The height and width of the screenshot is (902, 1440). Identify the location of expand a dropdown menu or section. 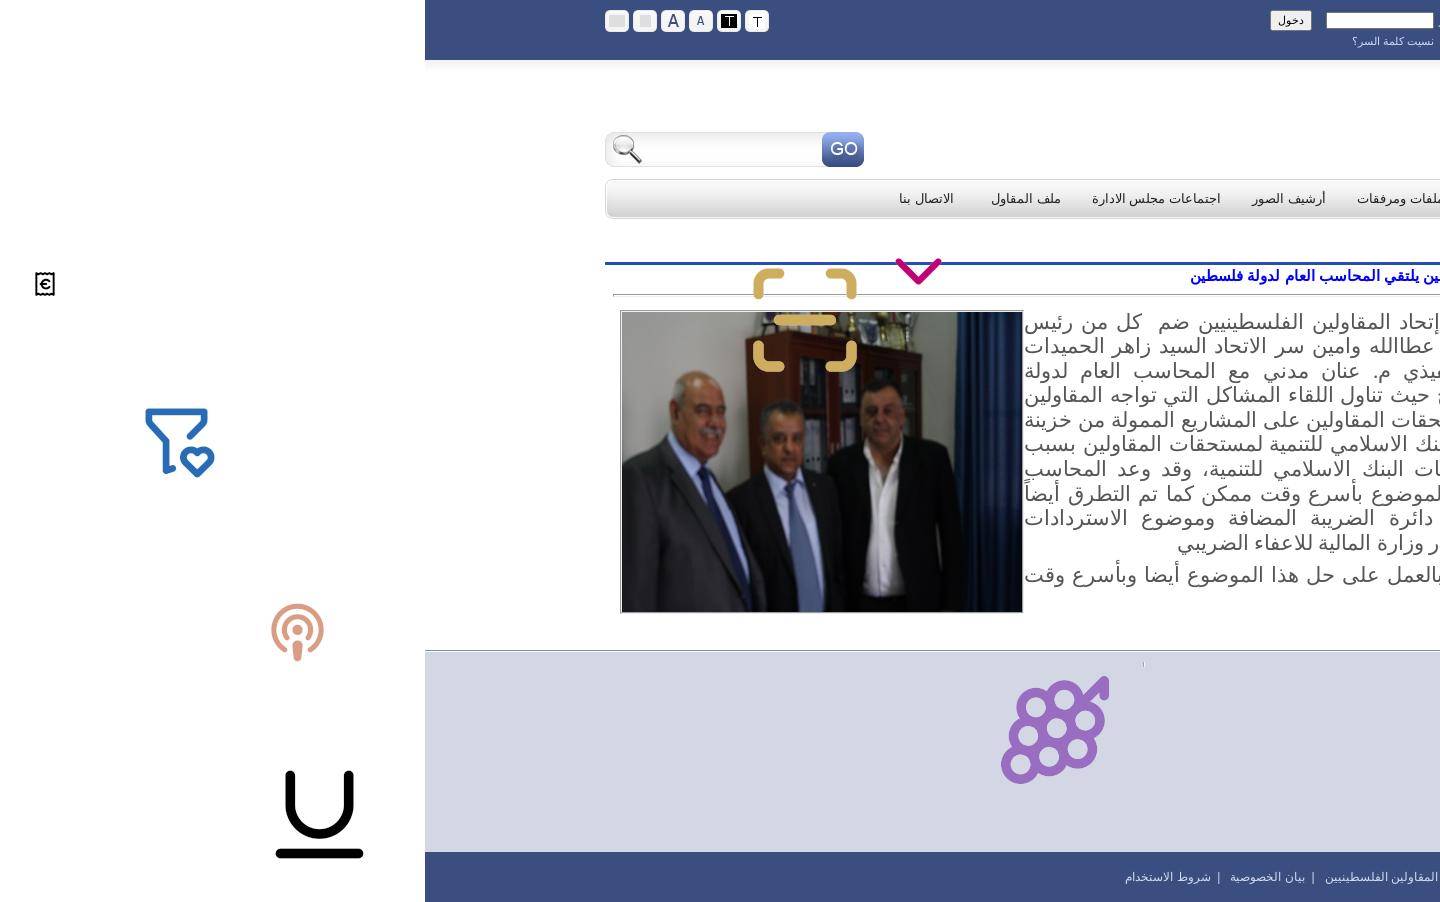
(918, 271).